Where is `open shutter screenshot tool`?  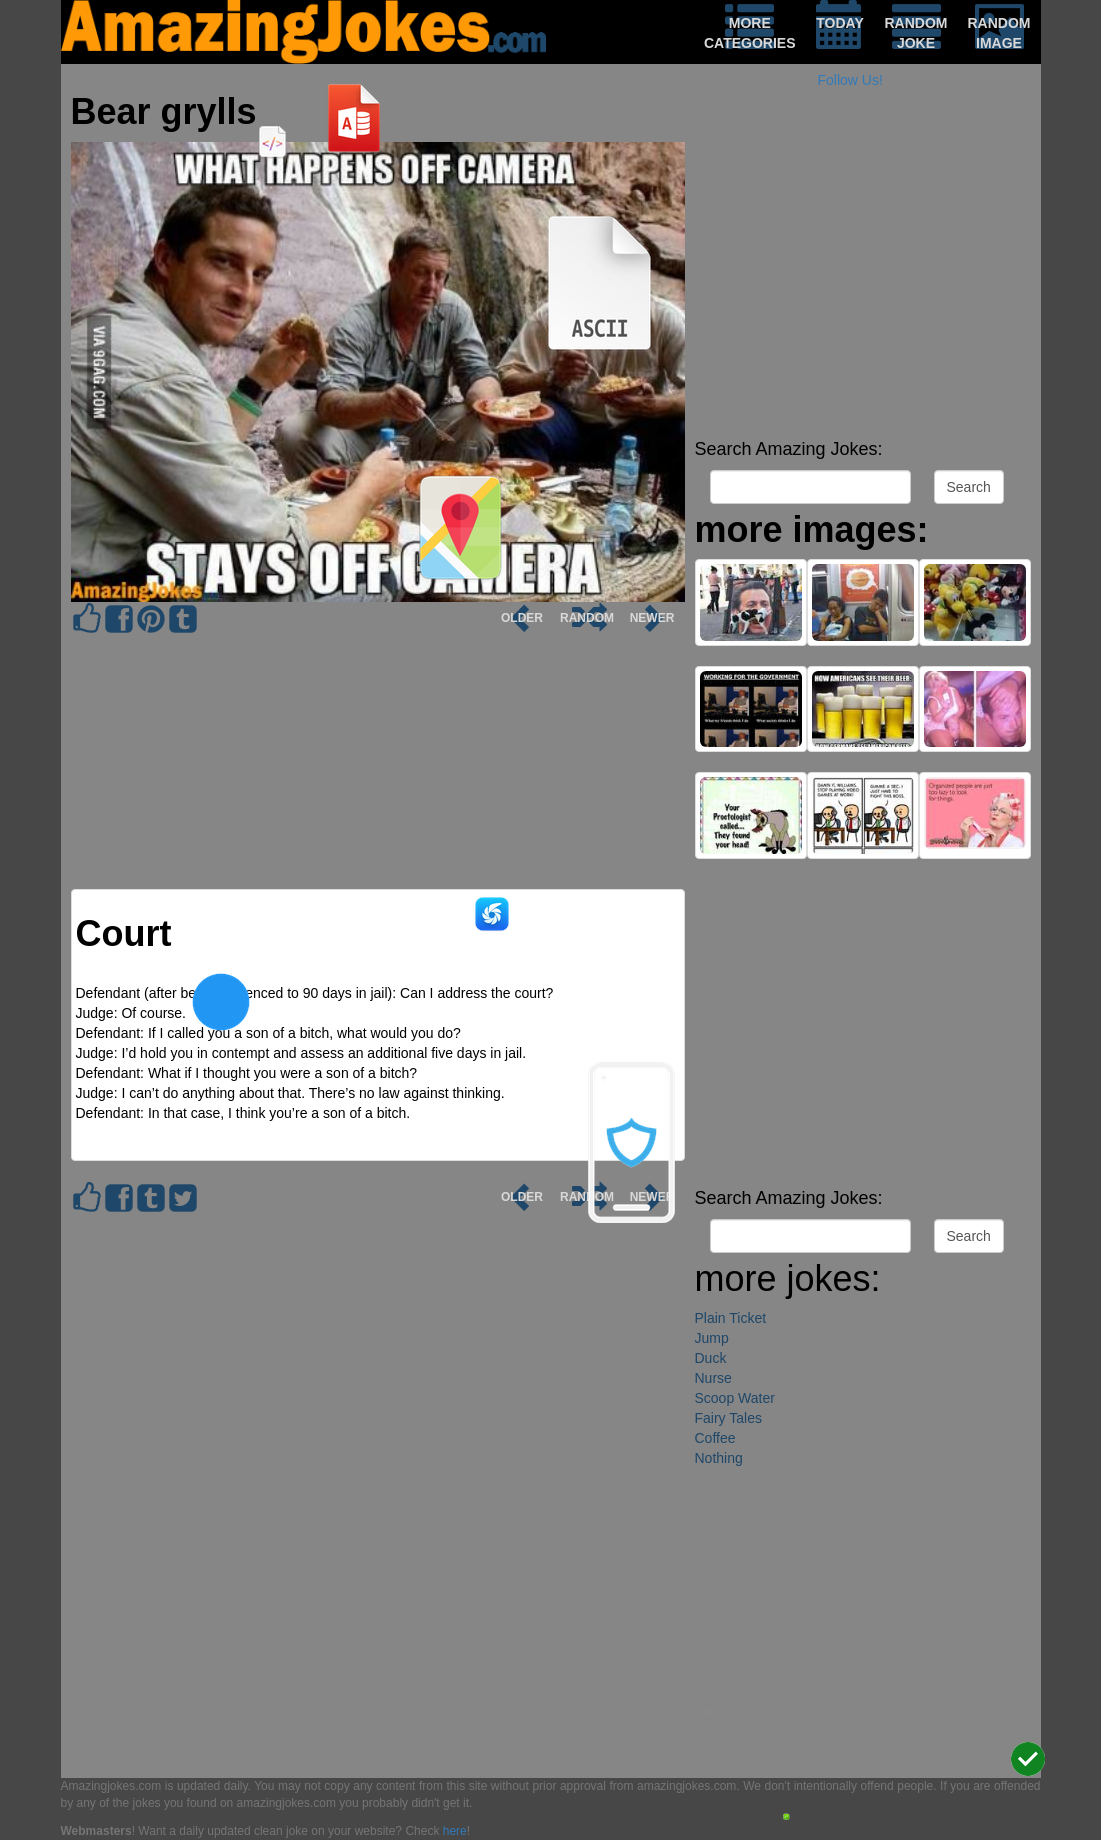 open shutter screenshot tool is located at coordinates (492, 914).